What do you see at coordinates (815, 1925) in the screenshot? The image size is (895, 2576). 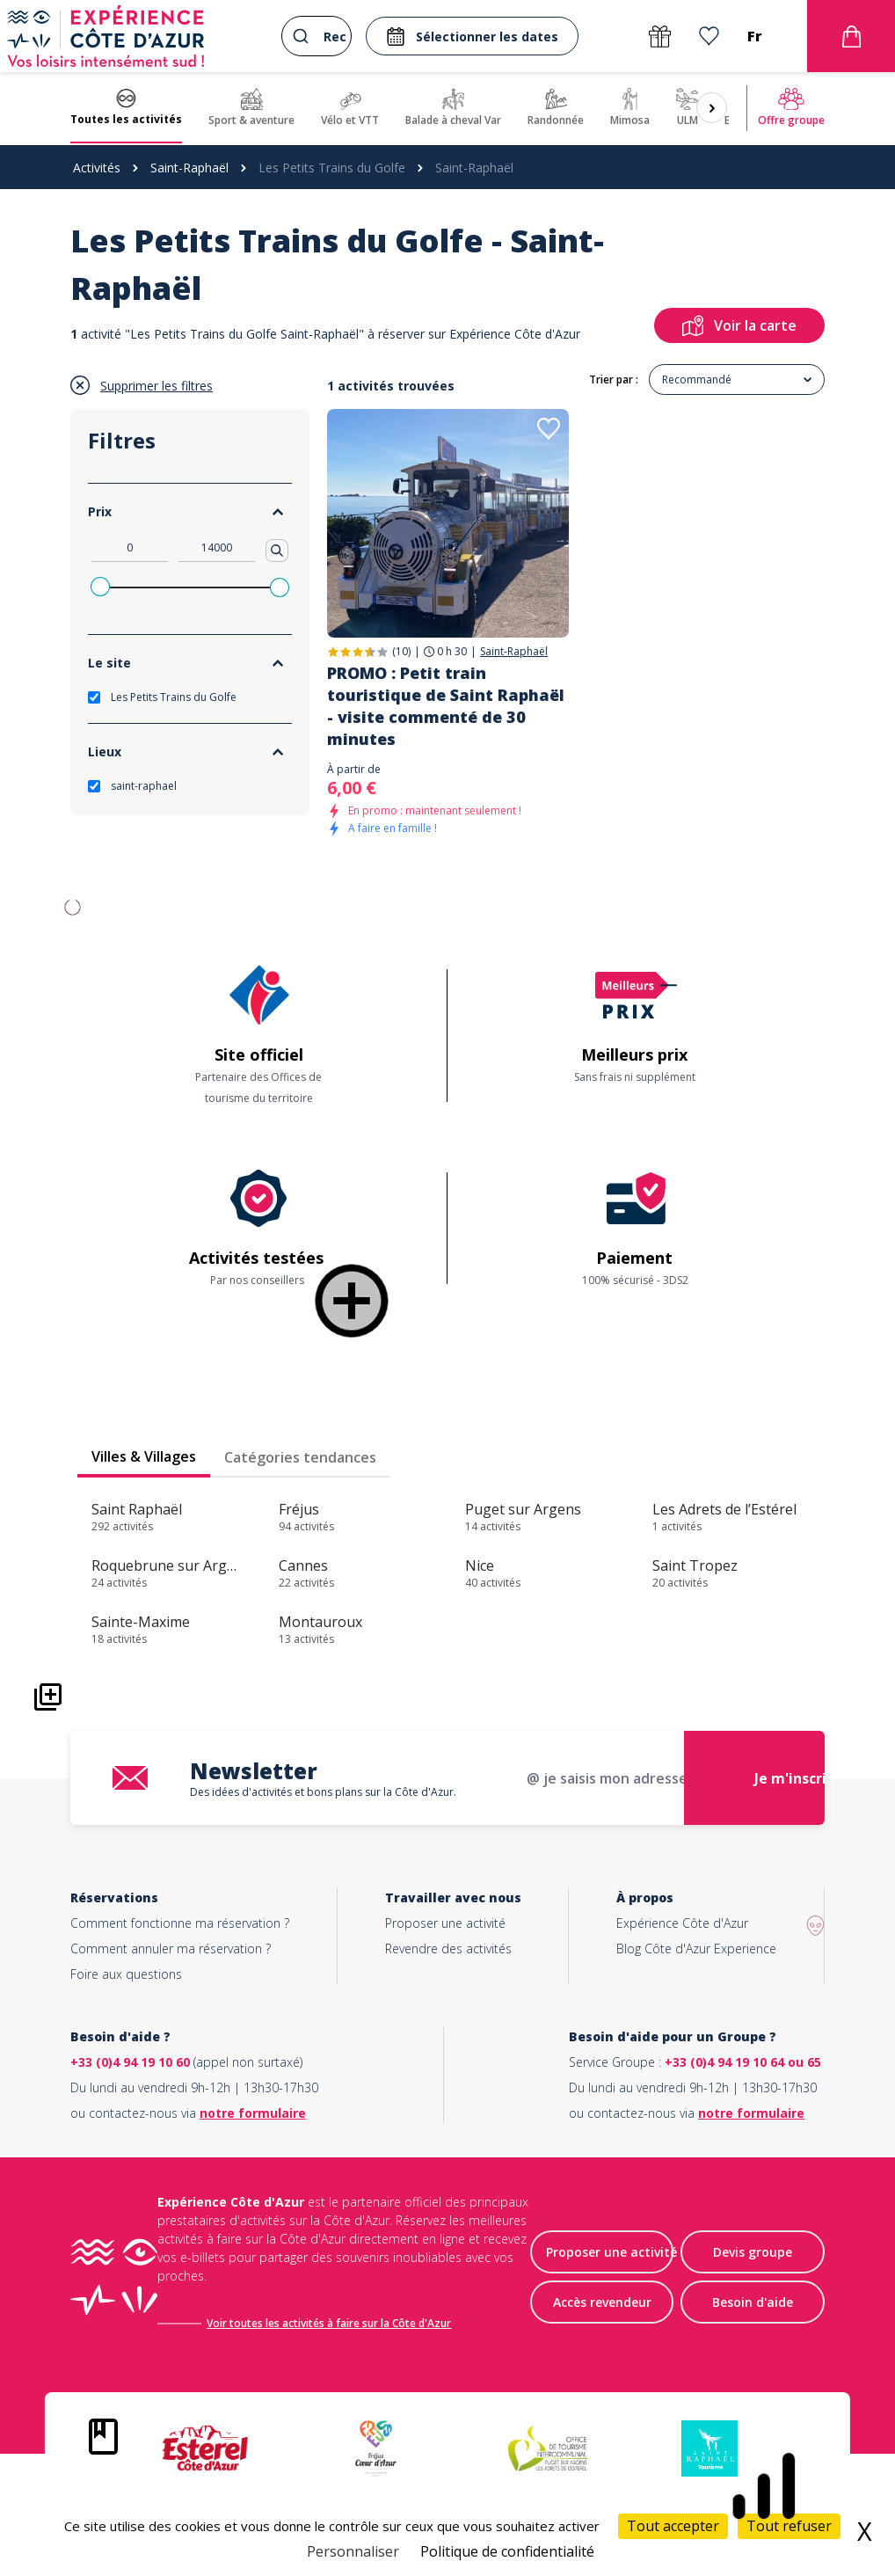 I see `alien or extraterrestrial theme indicator` at bounding box center [815, 1925].